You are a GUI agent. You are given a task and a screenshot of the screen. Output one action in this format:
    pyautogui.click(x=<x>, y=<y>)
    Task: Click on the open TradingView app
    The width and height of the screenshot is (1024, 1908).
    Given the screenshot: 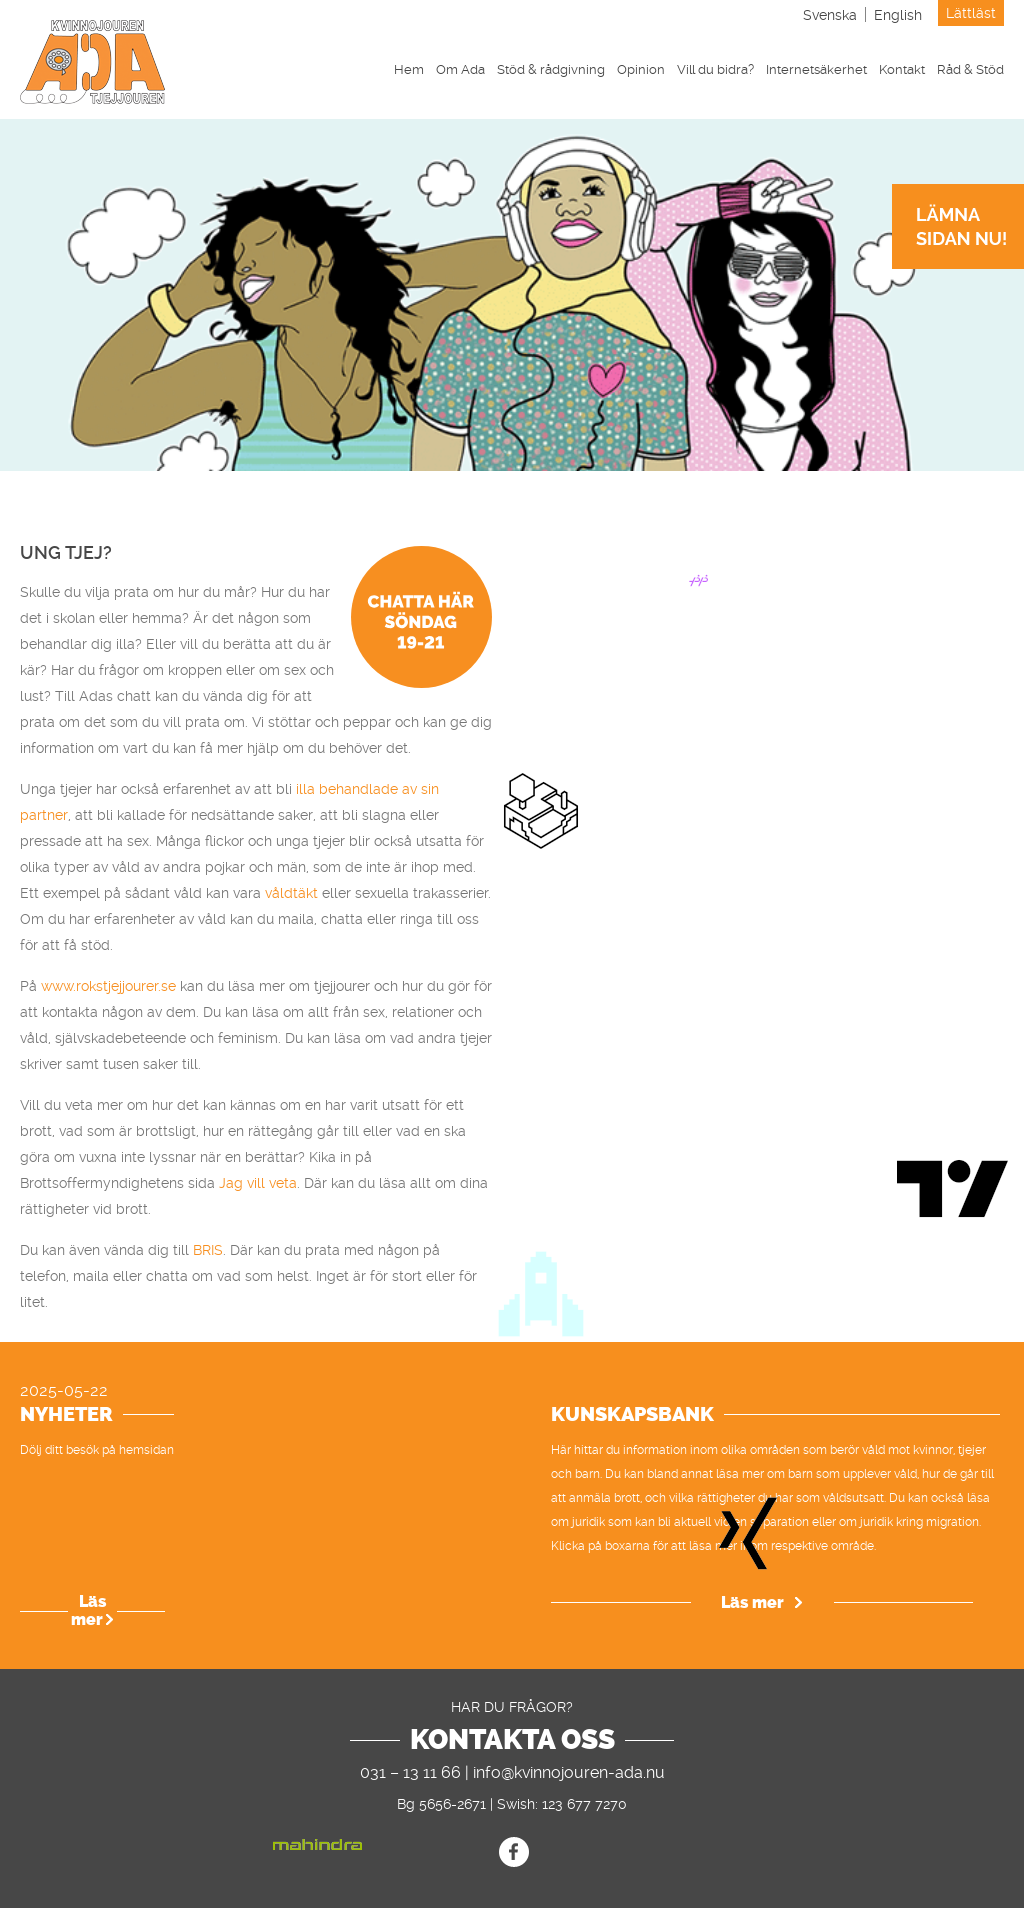 What is the action you would take?
    pyautogui.click(x=952, y=1188)
    